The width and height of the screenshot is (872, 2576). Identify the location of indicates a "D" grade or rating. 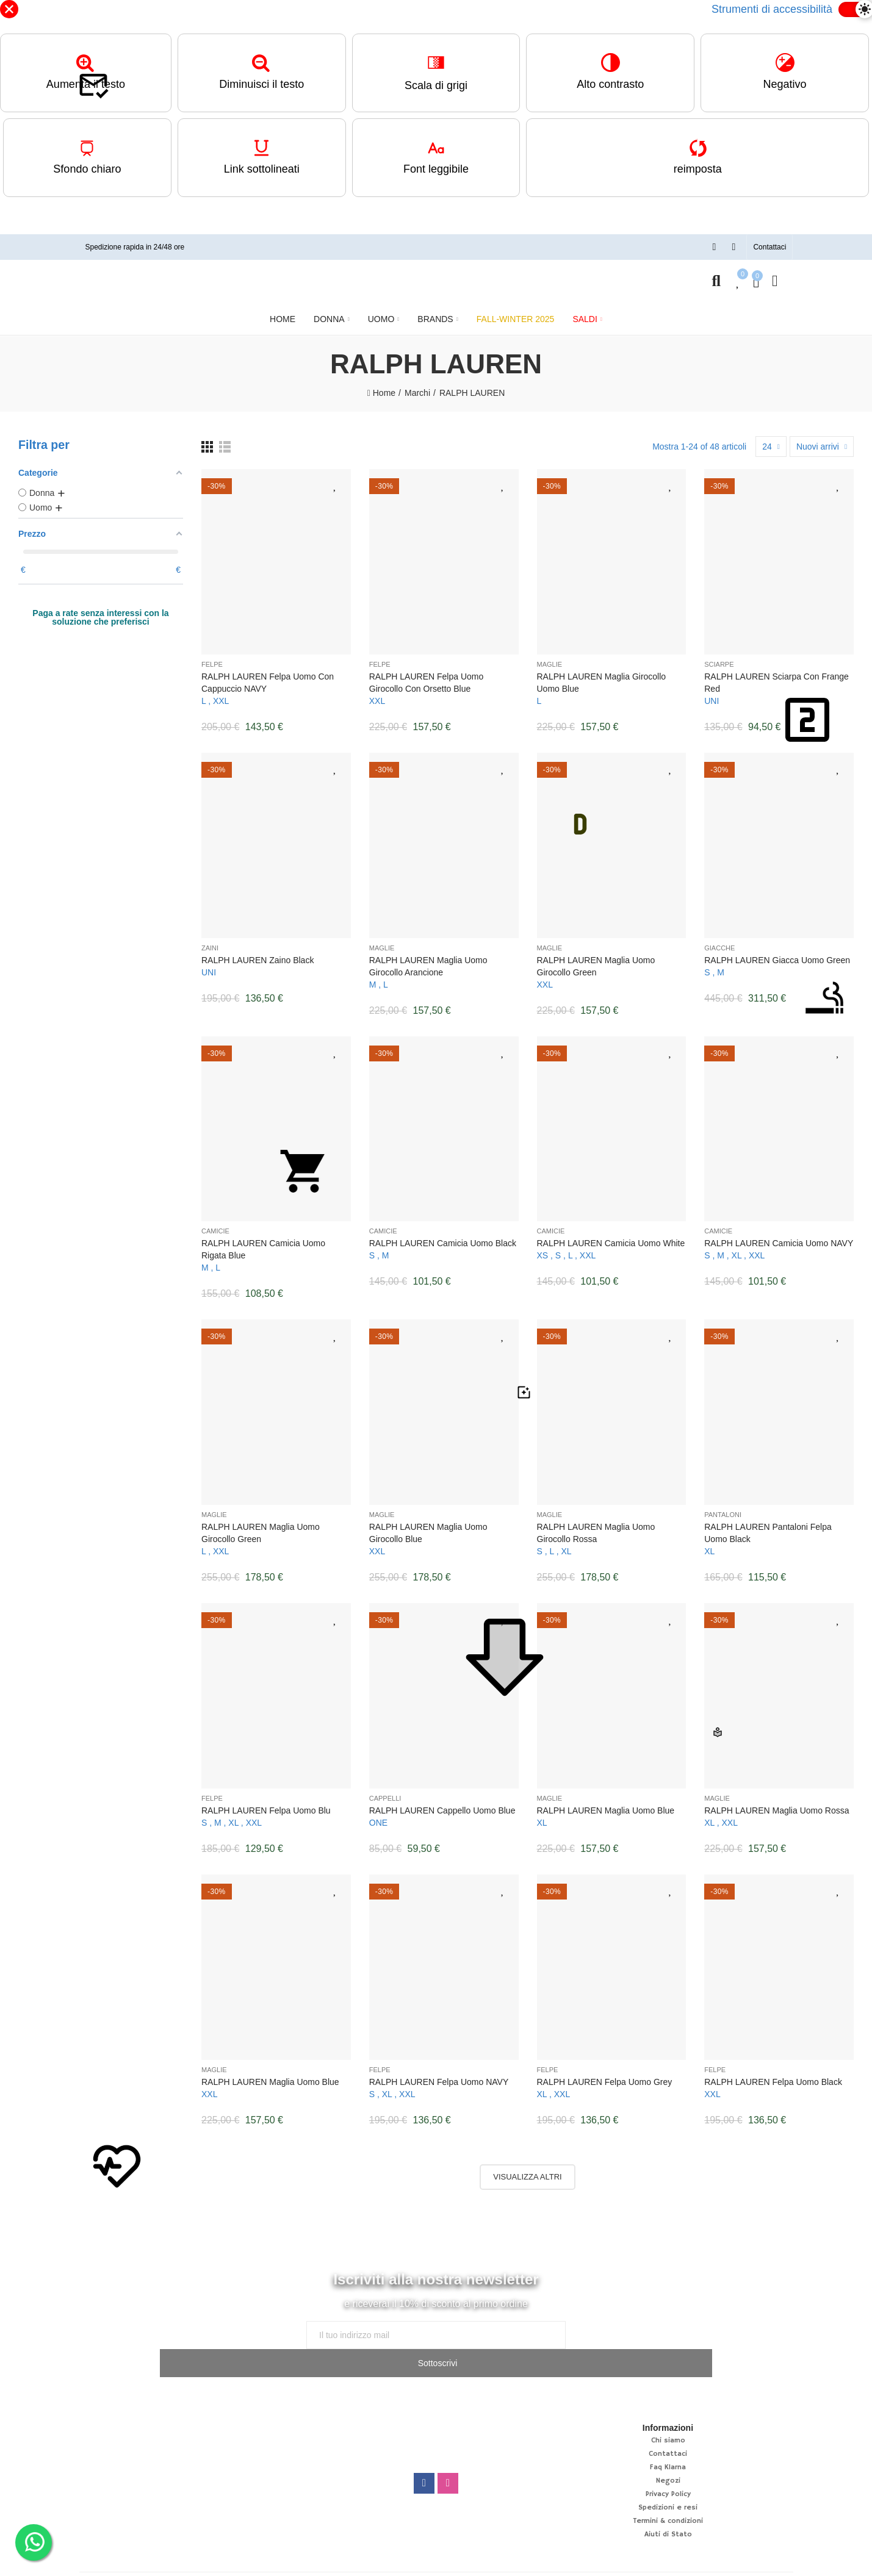
(580, 824).